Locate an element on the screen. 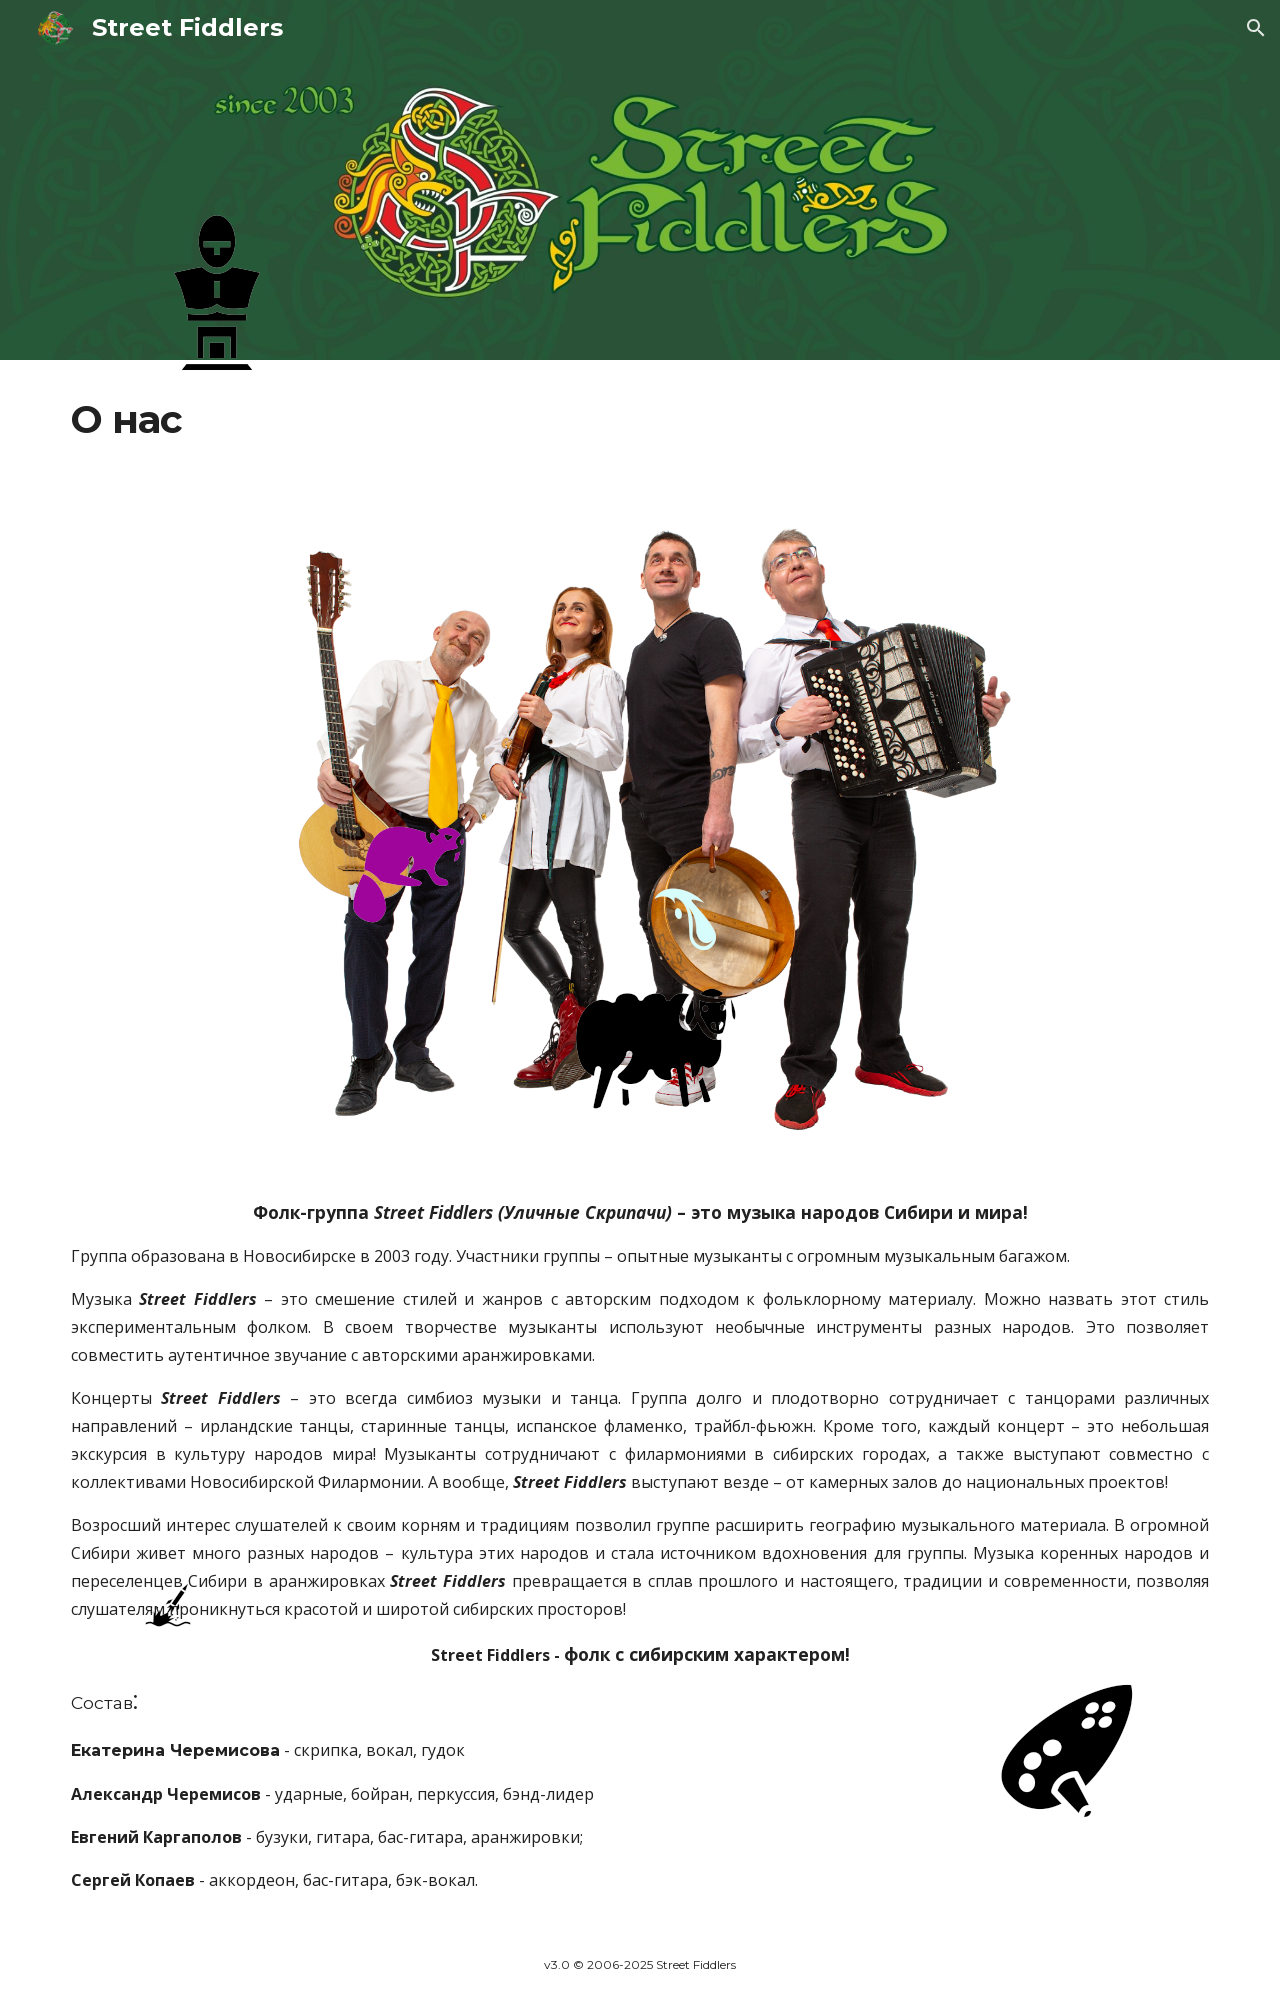 The image size is (1280, 2004). beaver mascot or wildlife game element is located at coordinates (408, 874).